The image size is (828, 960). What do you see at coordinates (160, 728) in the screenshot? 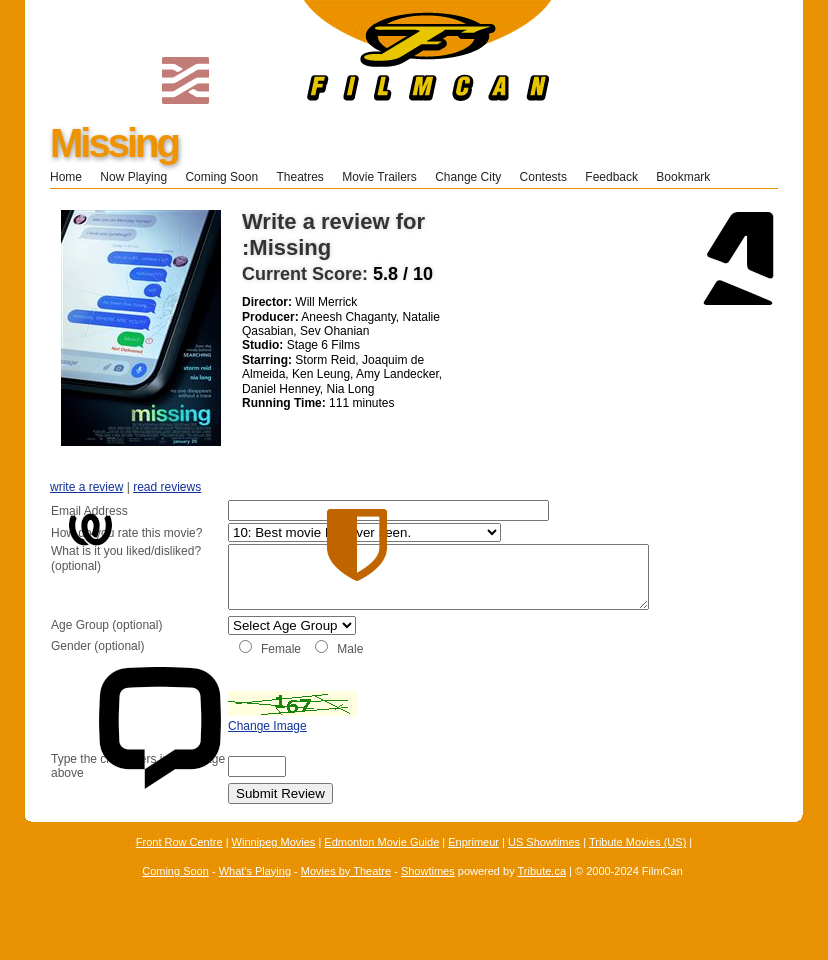
I see `open LiveChat customer support` at bounding box center [160, 728].